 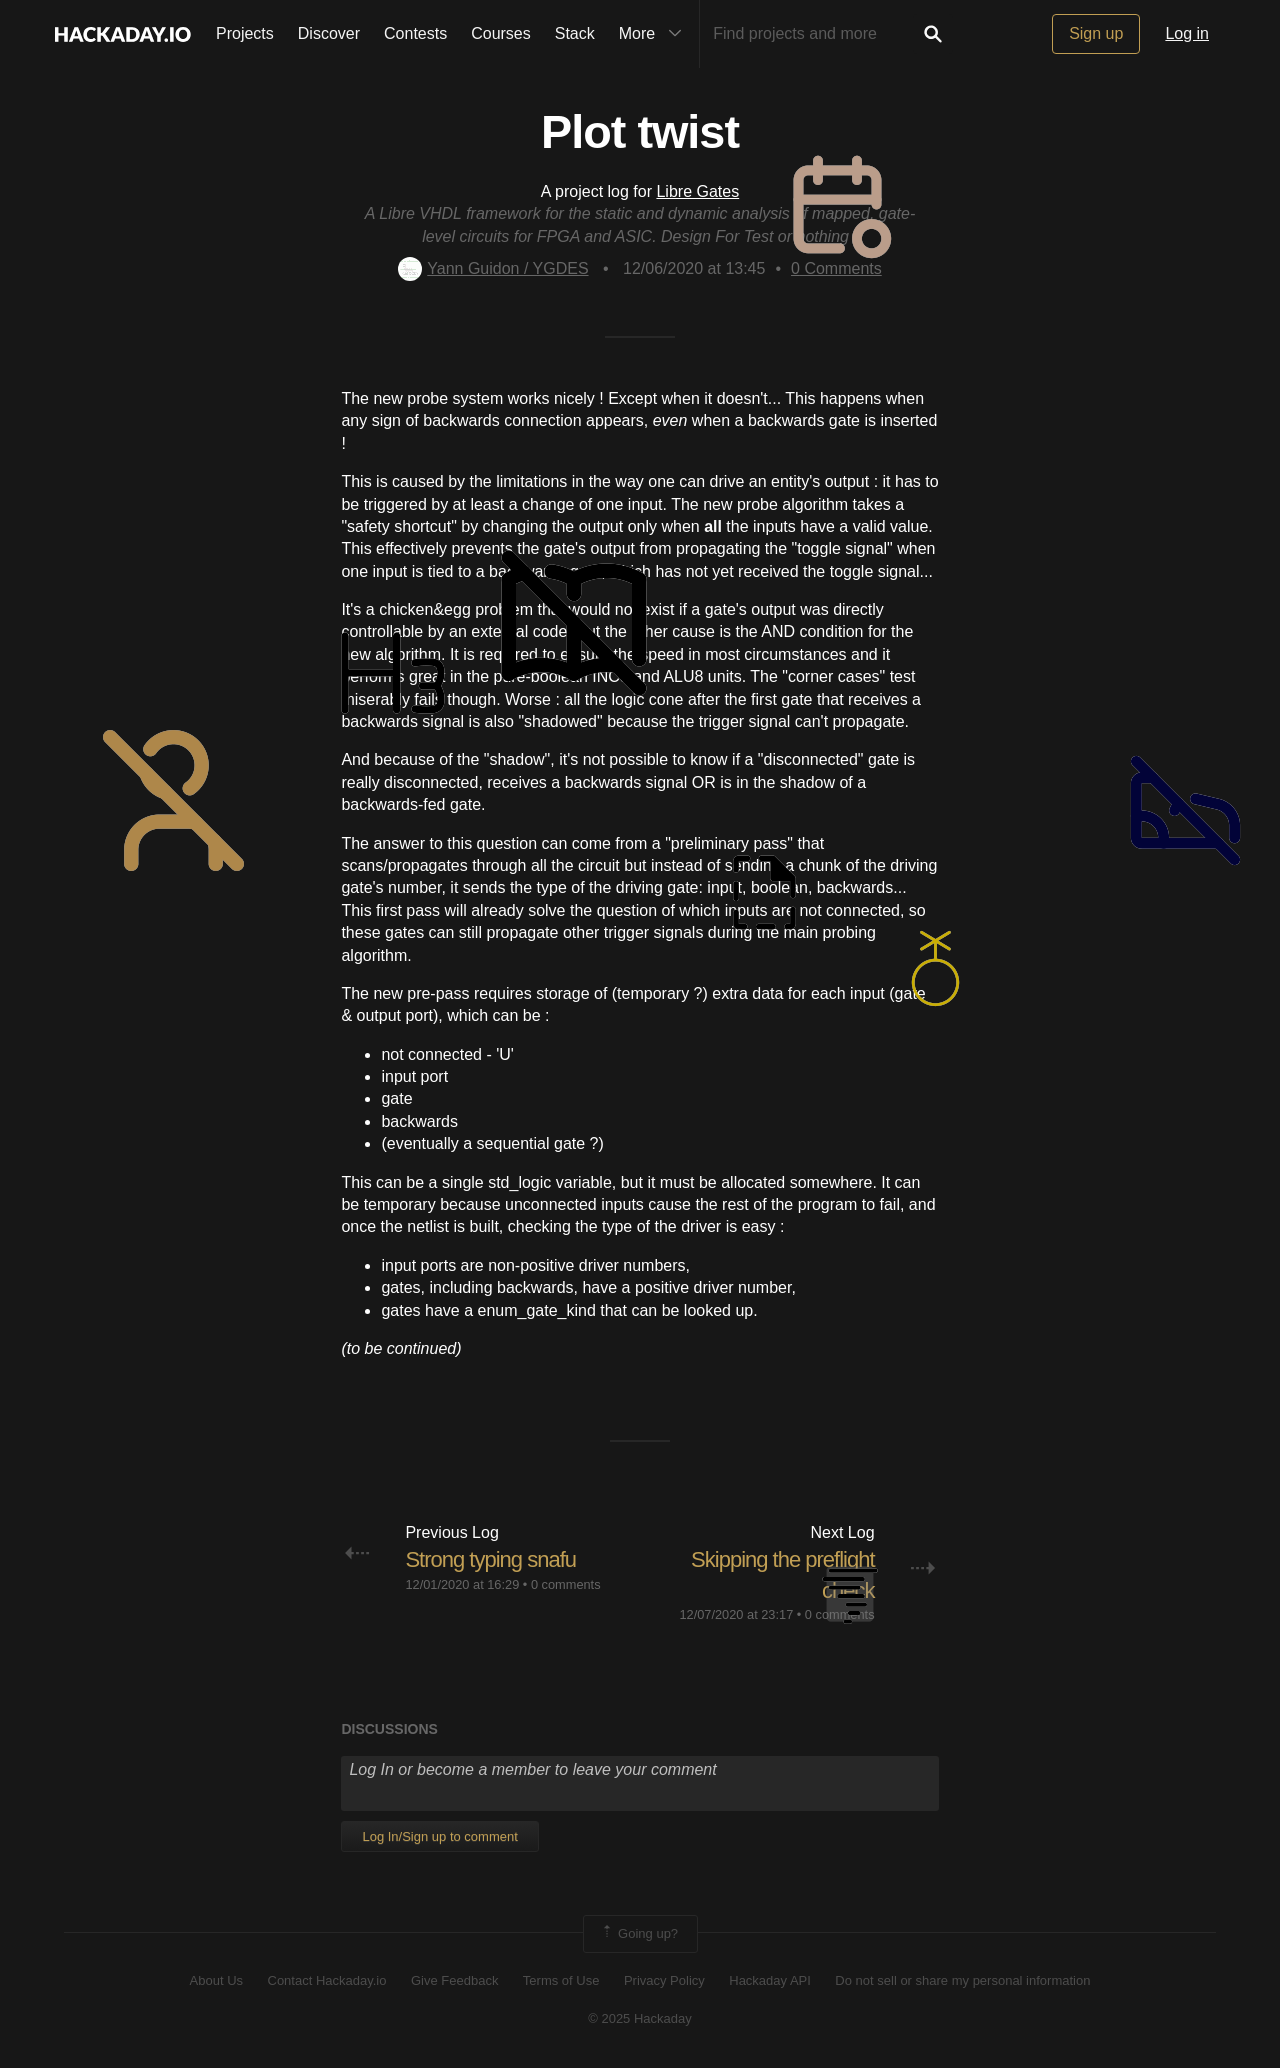 I want to click on select nonbinary gender identity, so click(x=935, y=968).